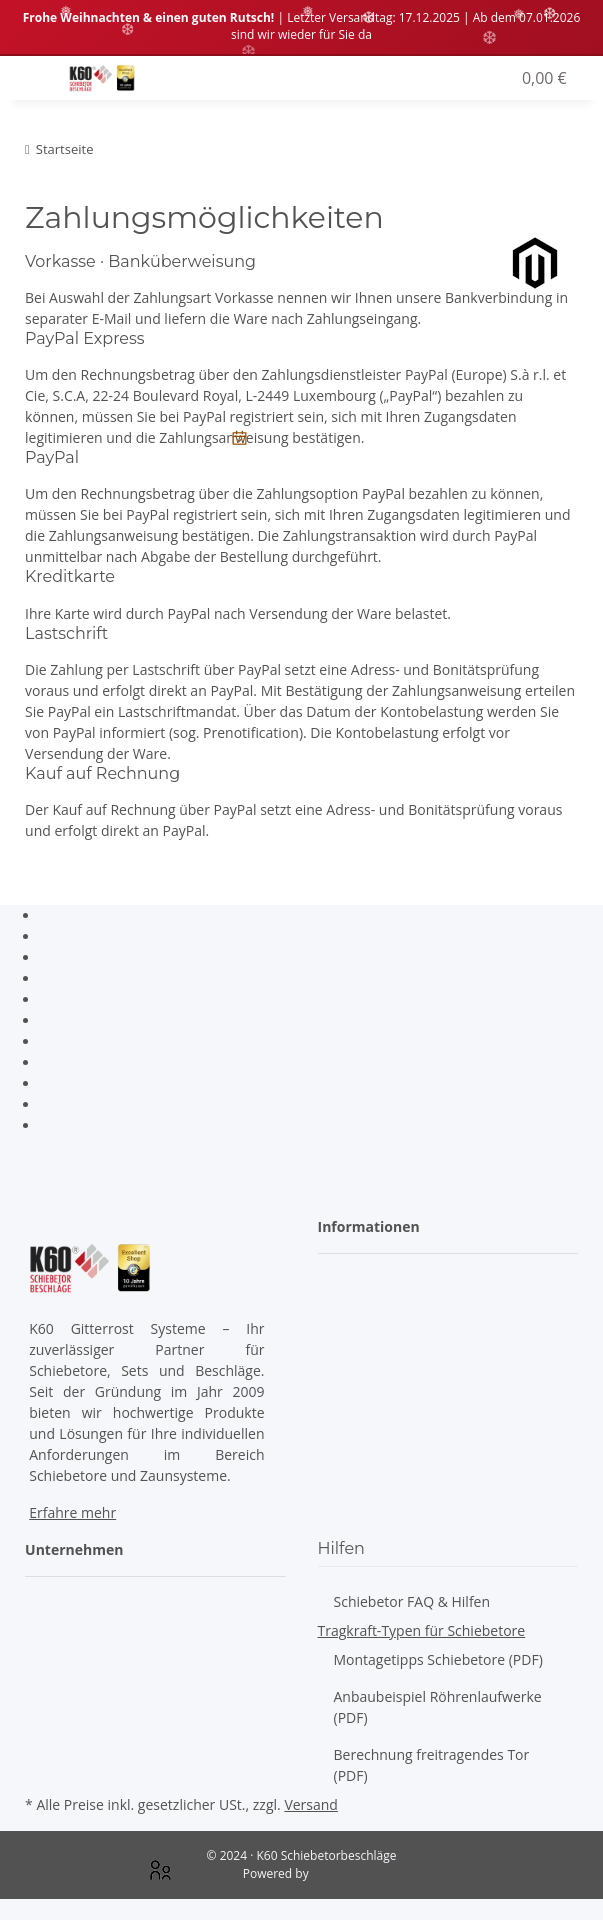 The height and width of the screenshot is (1920, 603). Describe the element at coordinates (239, 438) in the screenshot. I see `confirm a scheduled event or appointment` at that location.